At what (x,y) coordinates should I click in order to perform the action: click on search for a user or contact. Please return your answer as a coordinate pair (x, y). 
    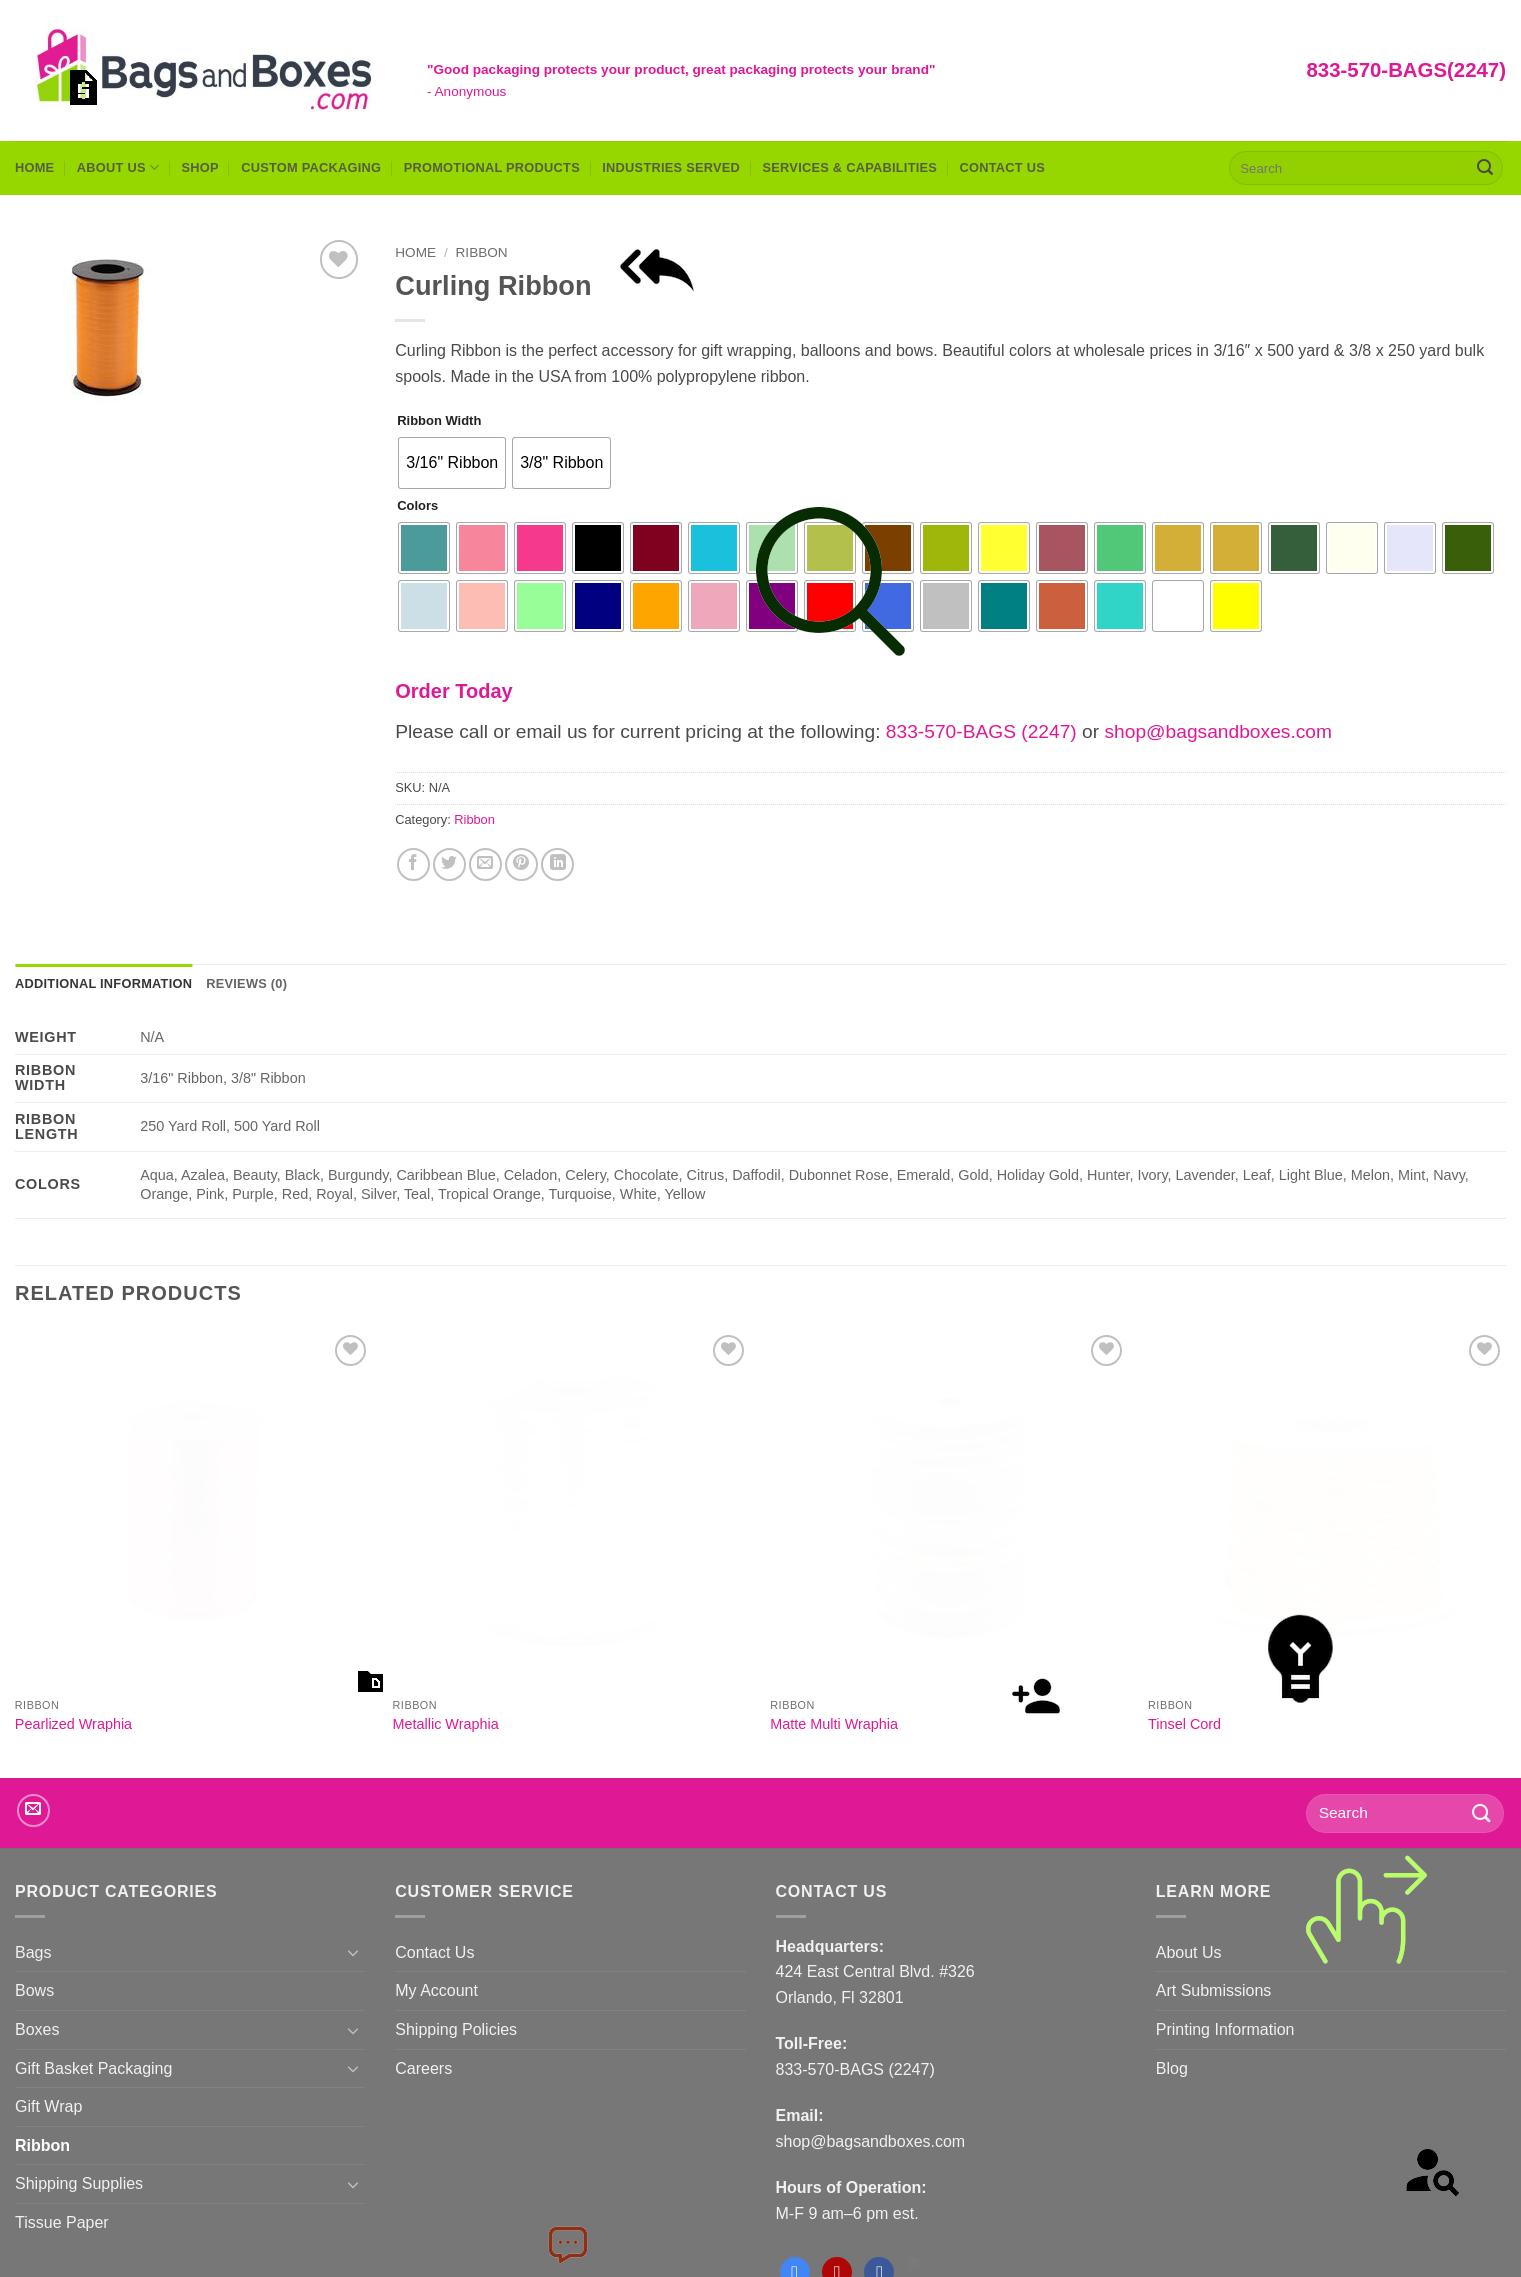
    Looking at the image, I should click on (1433, 2170).